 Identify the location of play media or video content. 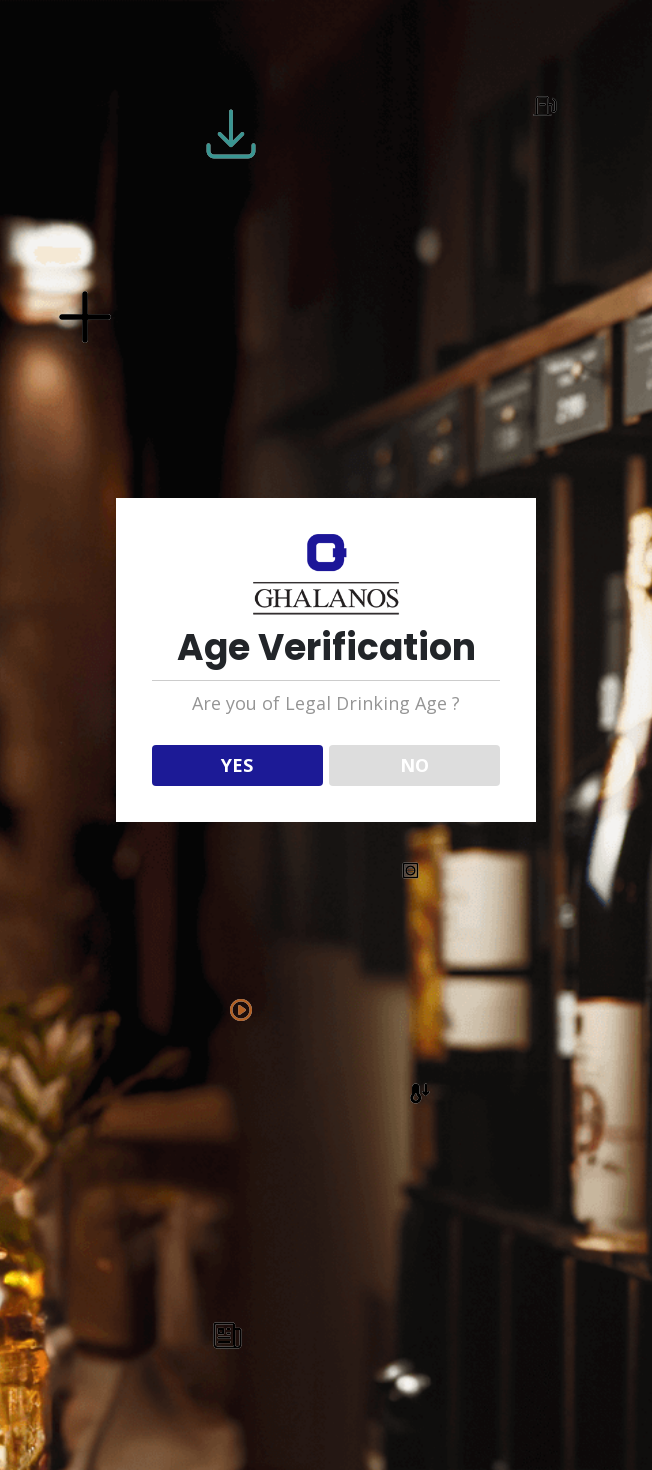
(241, 1010).